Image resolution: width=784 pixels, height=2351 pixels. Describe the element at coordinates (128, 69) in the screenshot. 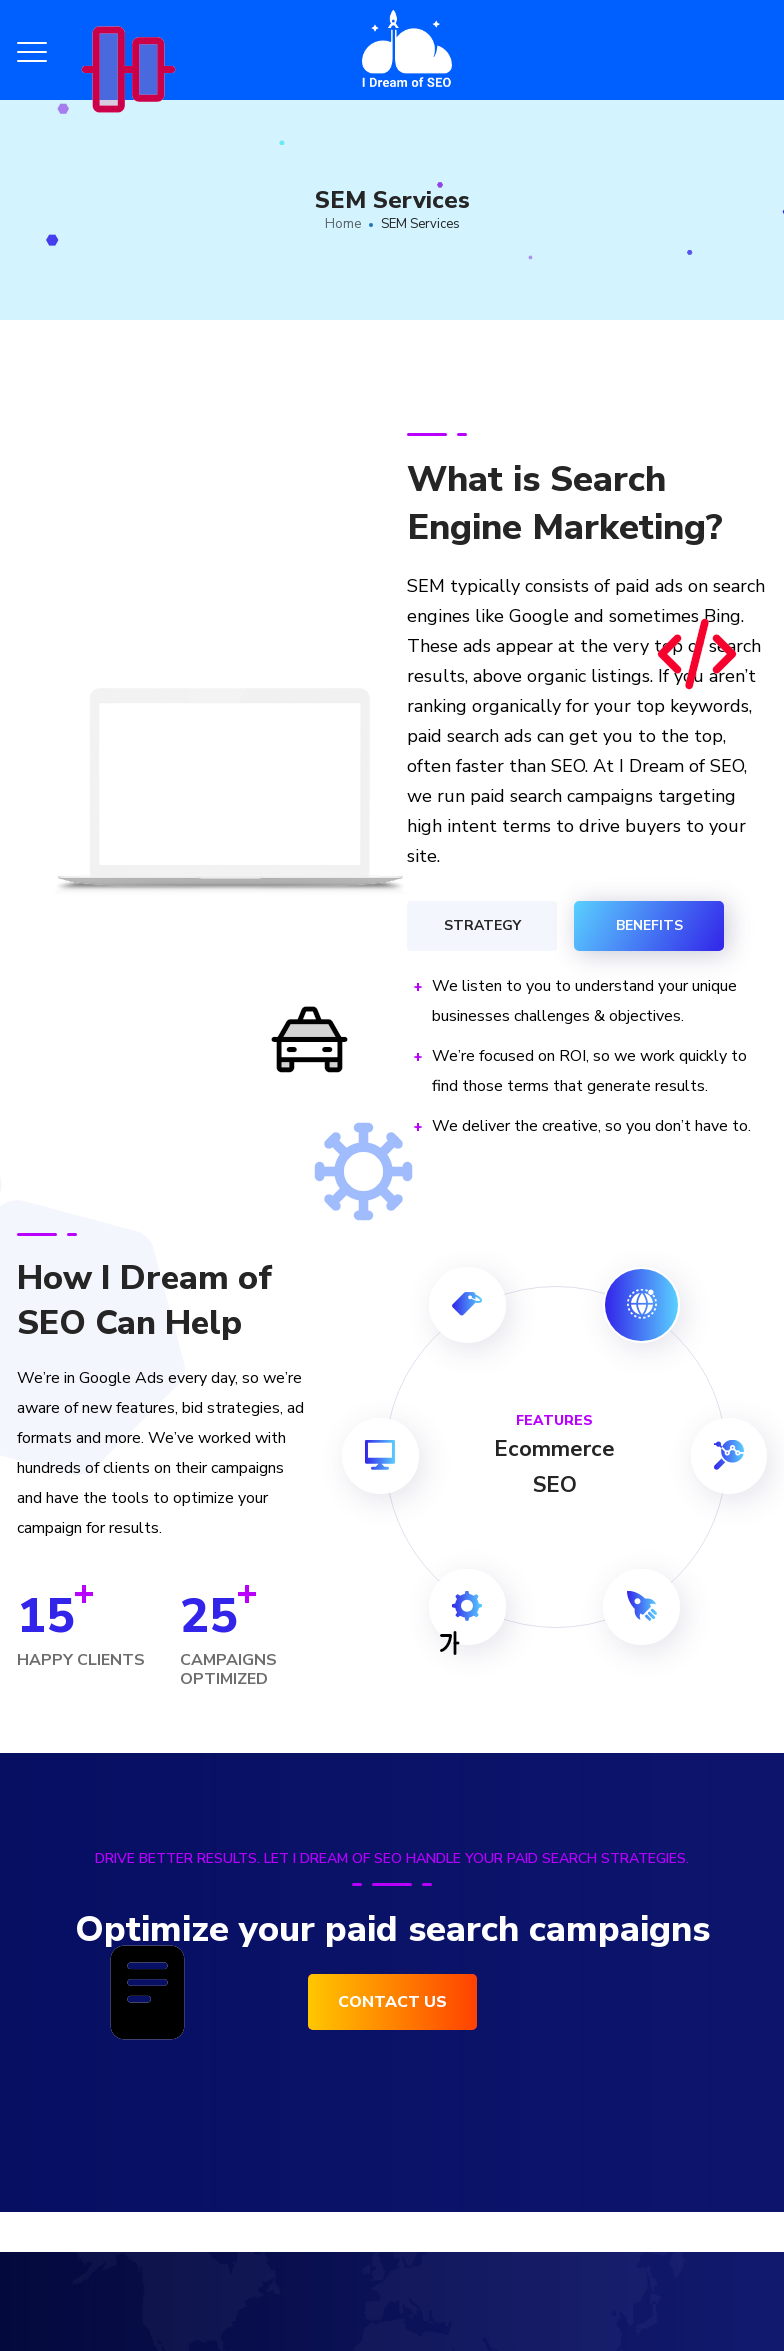

I see `align objects to vertical center` at that location.